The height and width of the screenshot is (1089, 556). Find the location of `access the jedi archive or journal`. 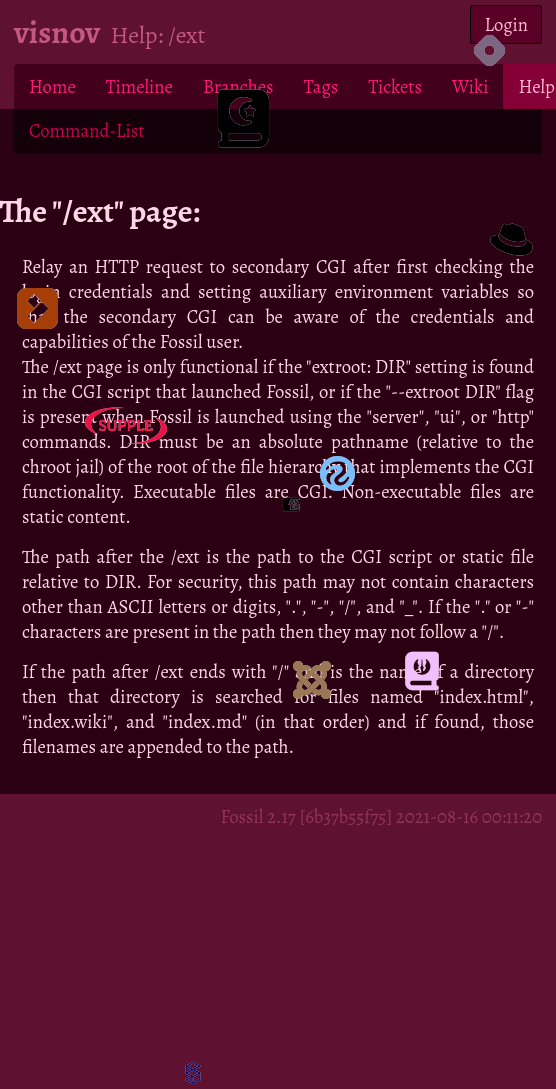

access the jedi archive or journal is located at coordinates (422, 671).